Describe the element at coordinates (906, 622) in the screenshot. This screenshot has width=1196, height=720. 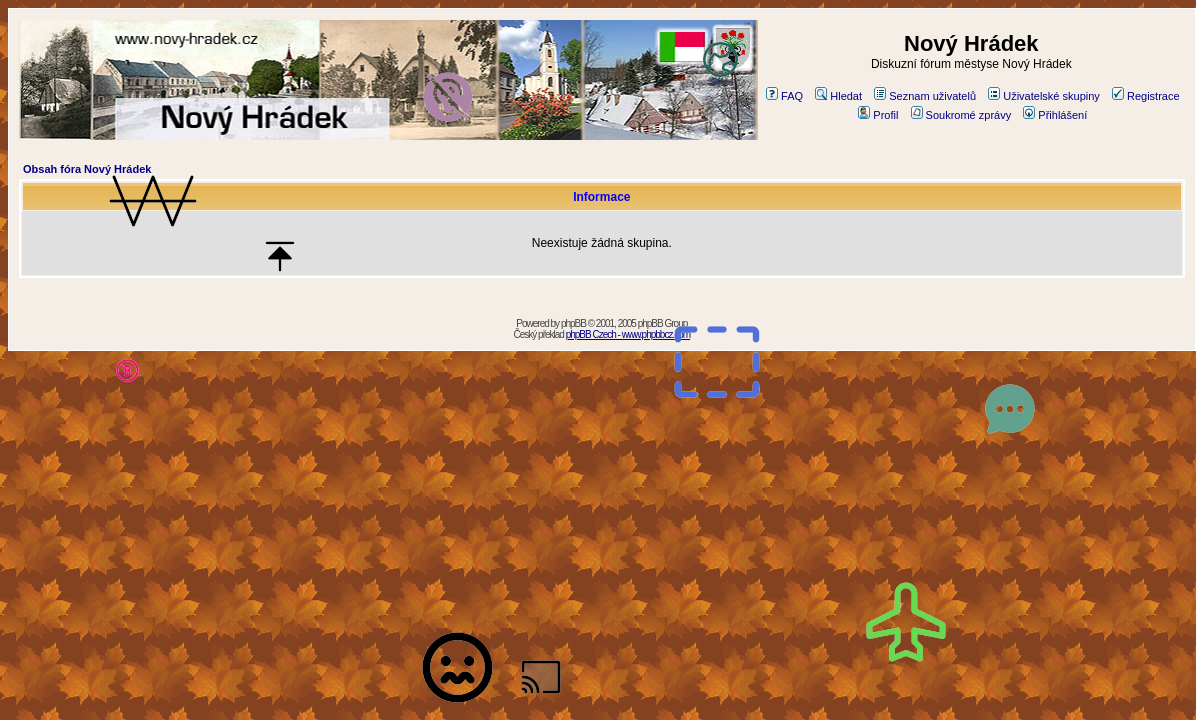
I see `enable airplane mode` at that location.